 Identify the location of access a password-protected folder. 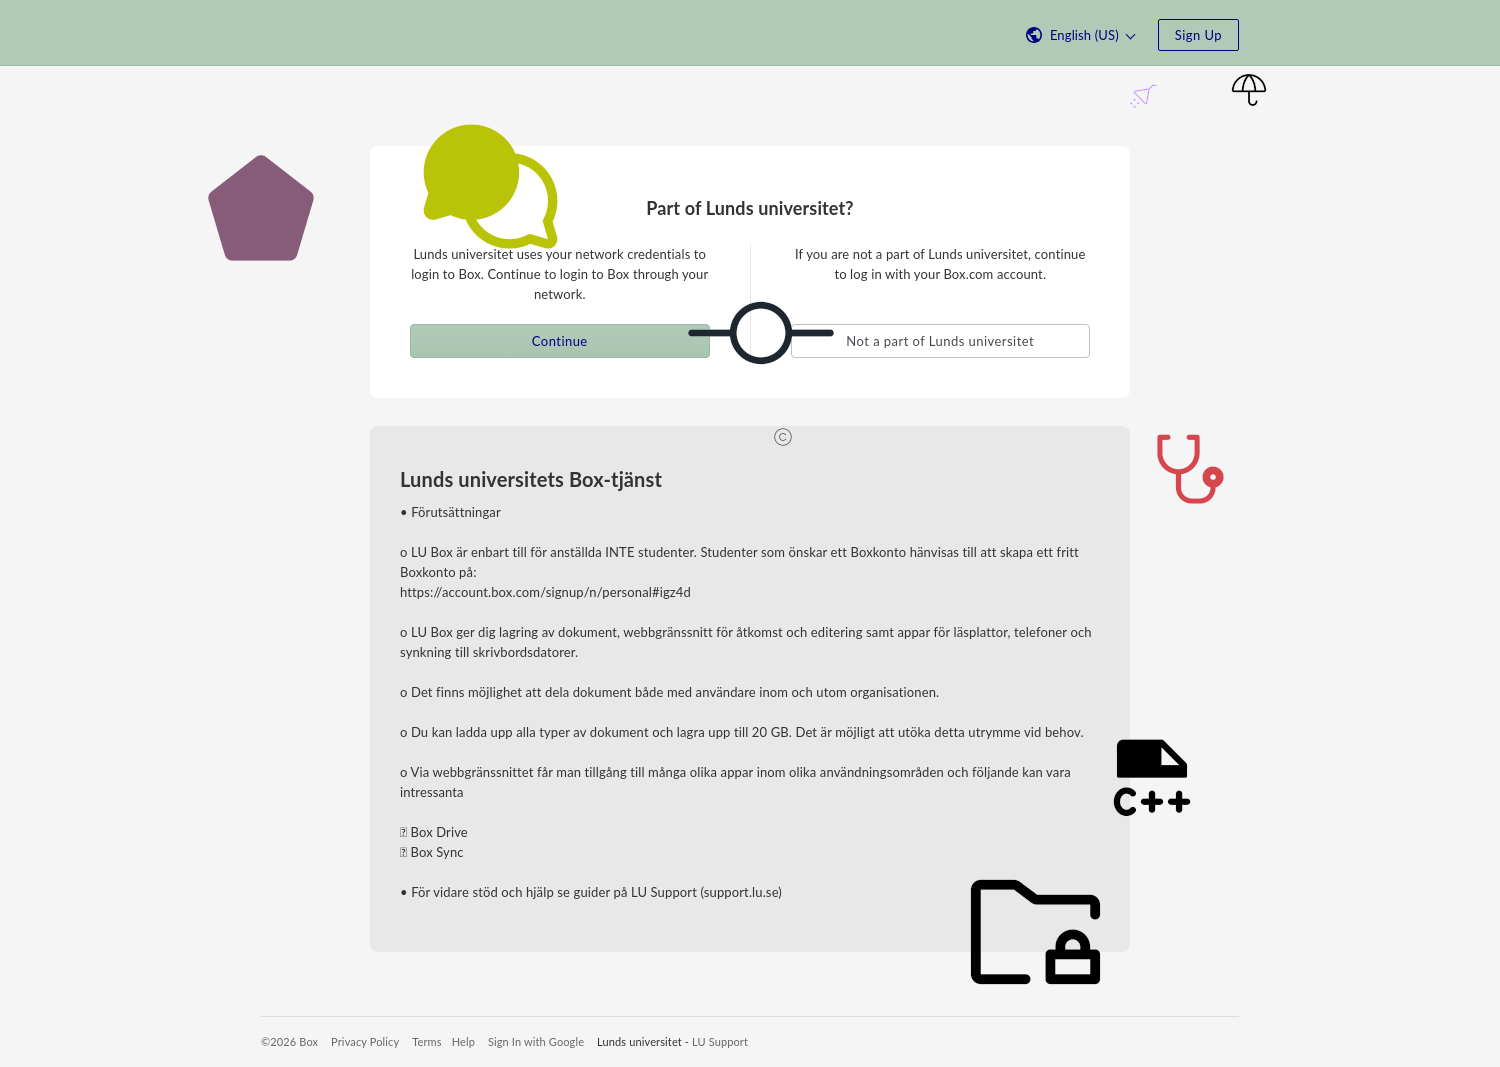
(1035, 929).